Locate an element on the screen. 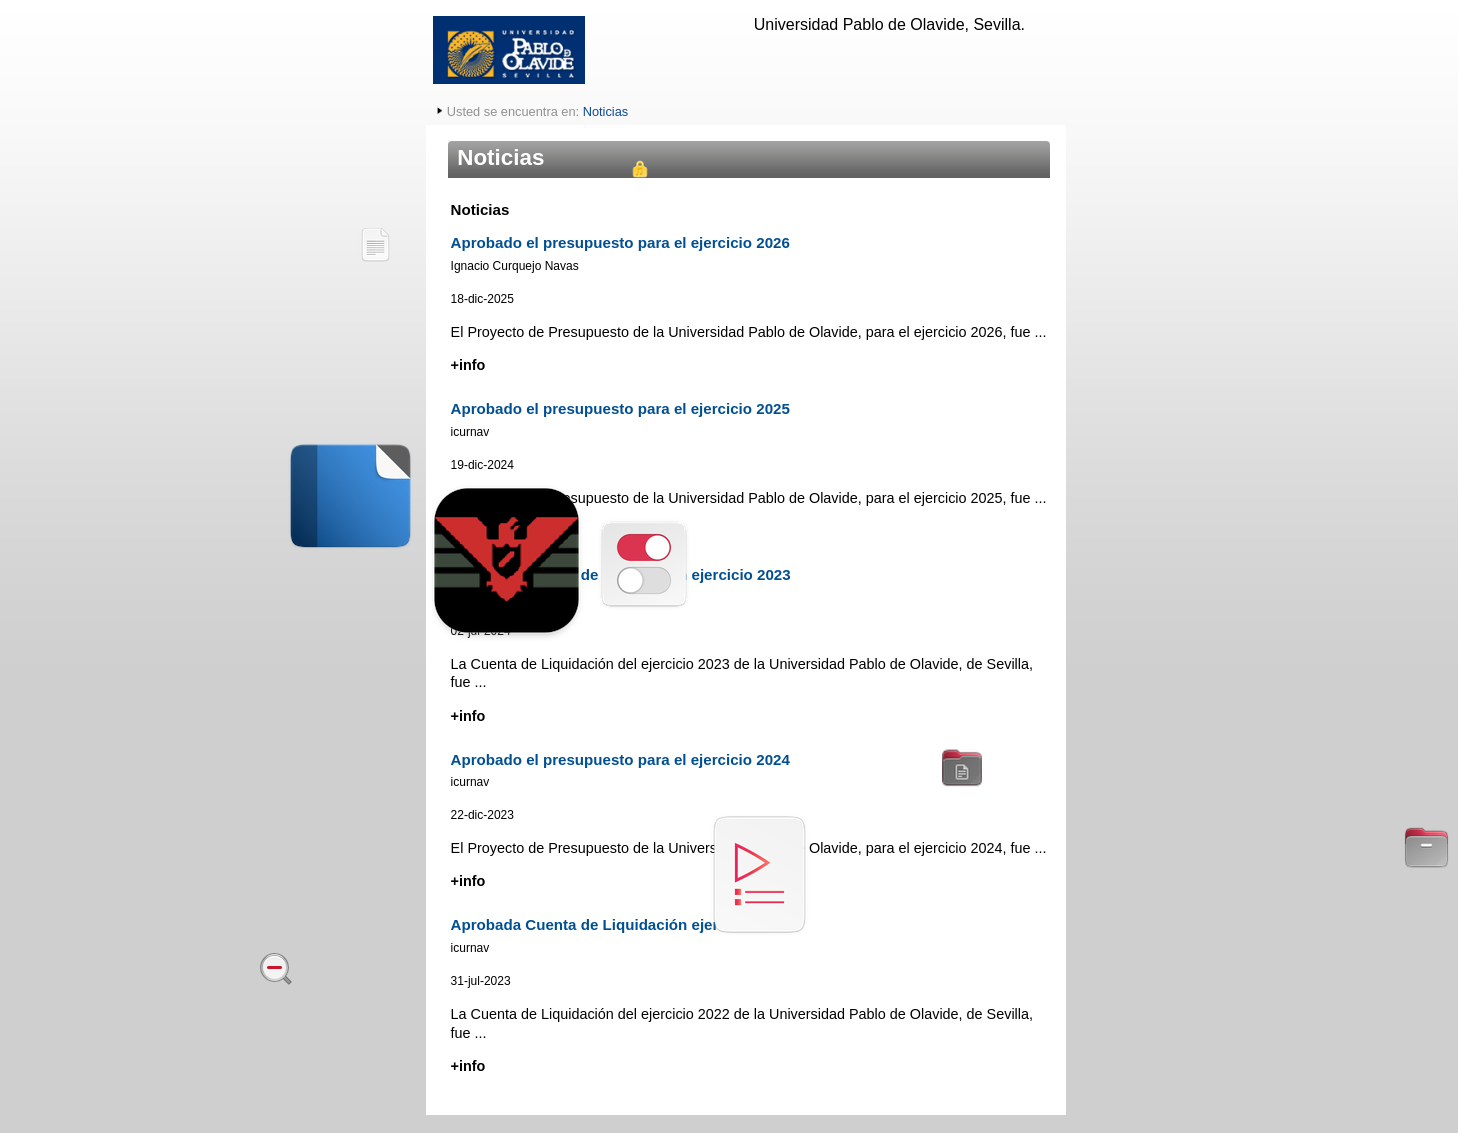 This screenshot has height=1133, width=1458. zoom out of the current view is located at coordinates (276, 969).